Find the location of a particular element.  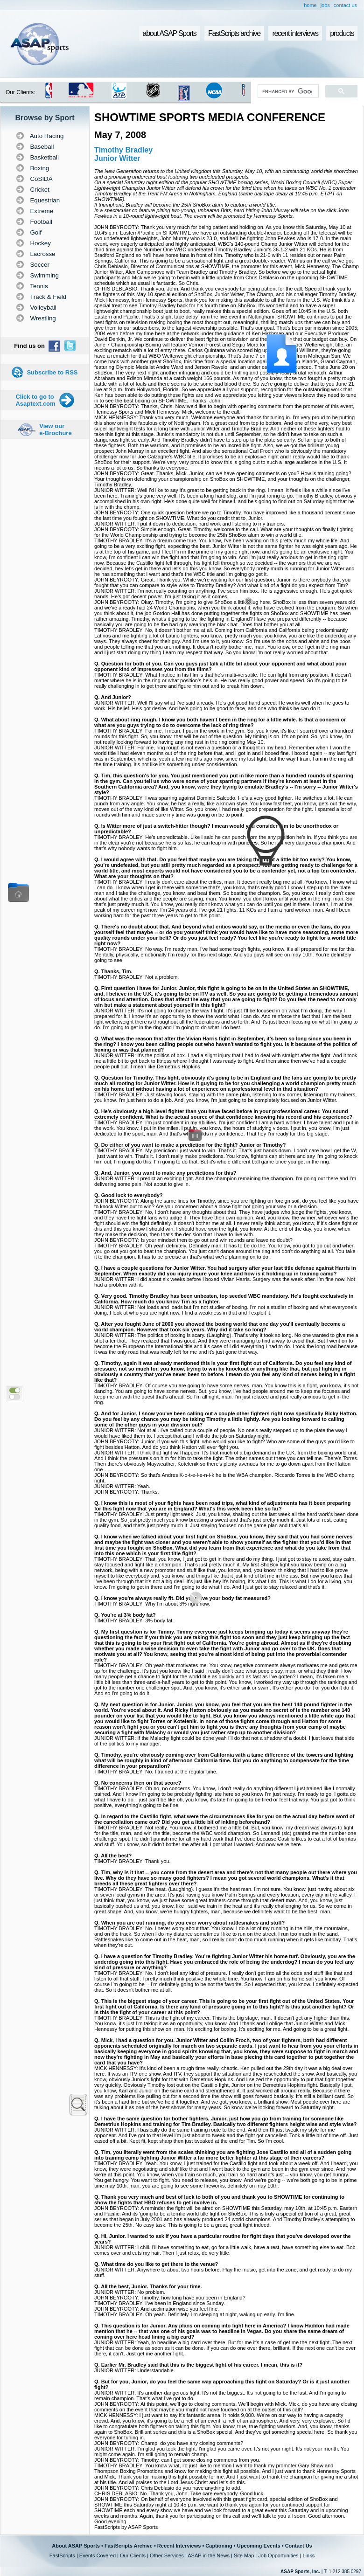

open gnome tweaks settings is located at coordinates (14, 1393).